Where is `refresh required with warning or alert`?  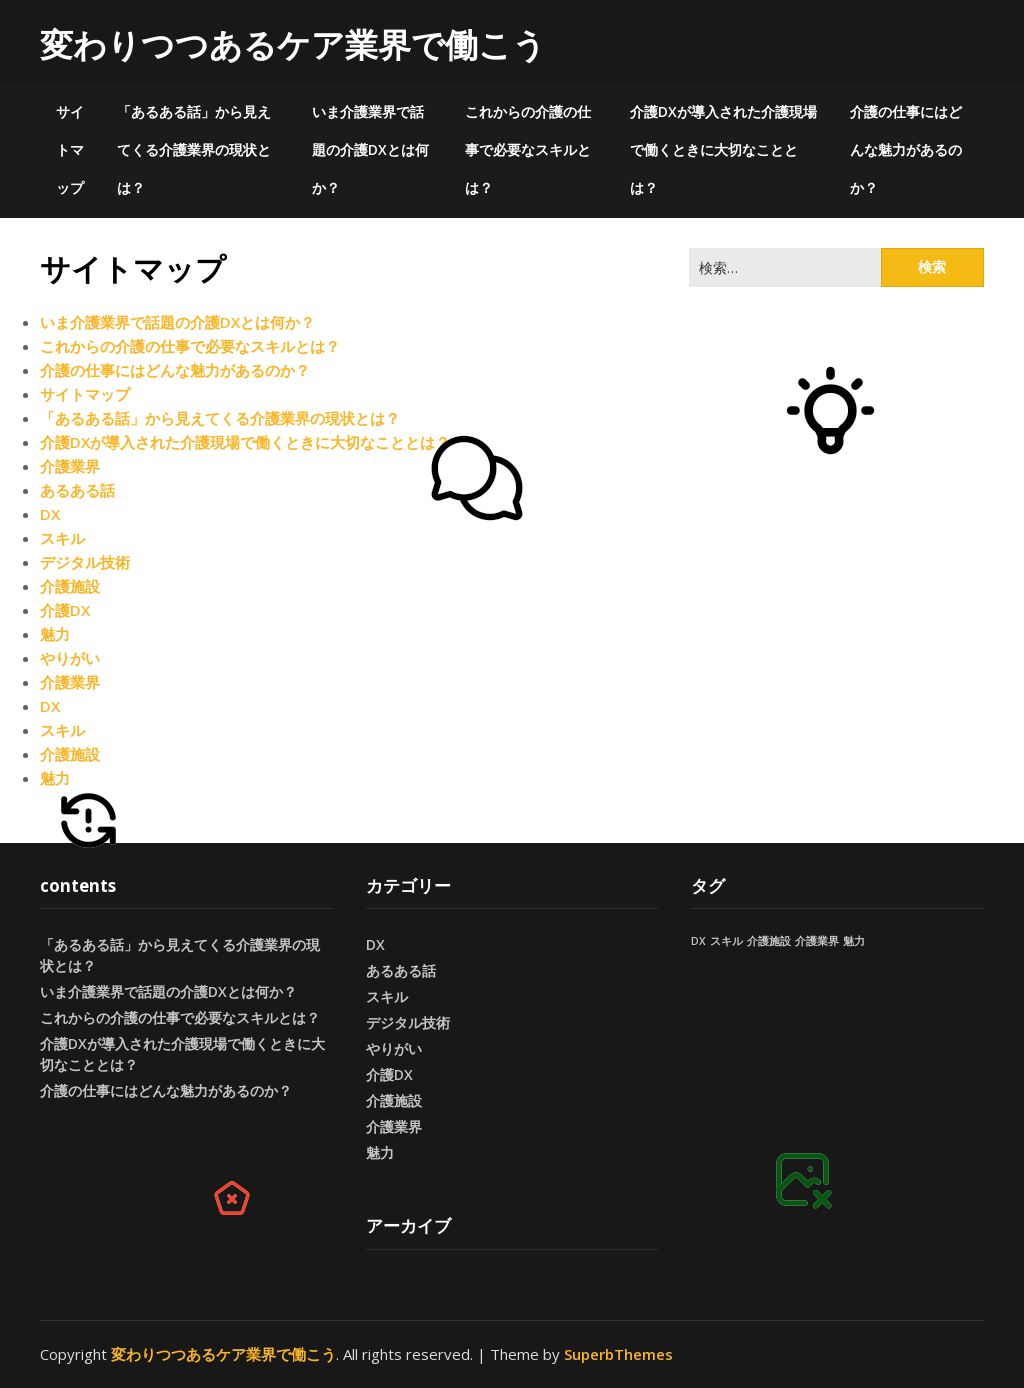 refresh required with warning or alert is located at coordinates (88, 820).